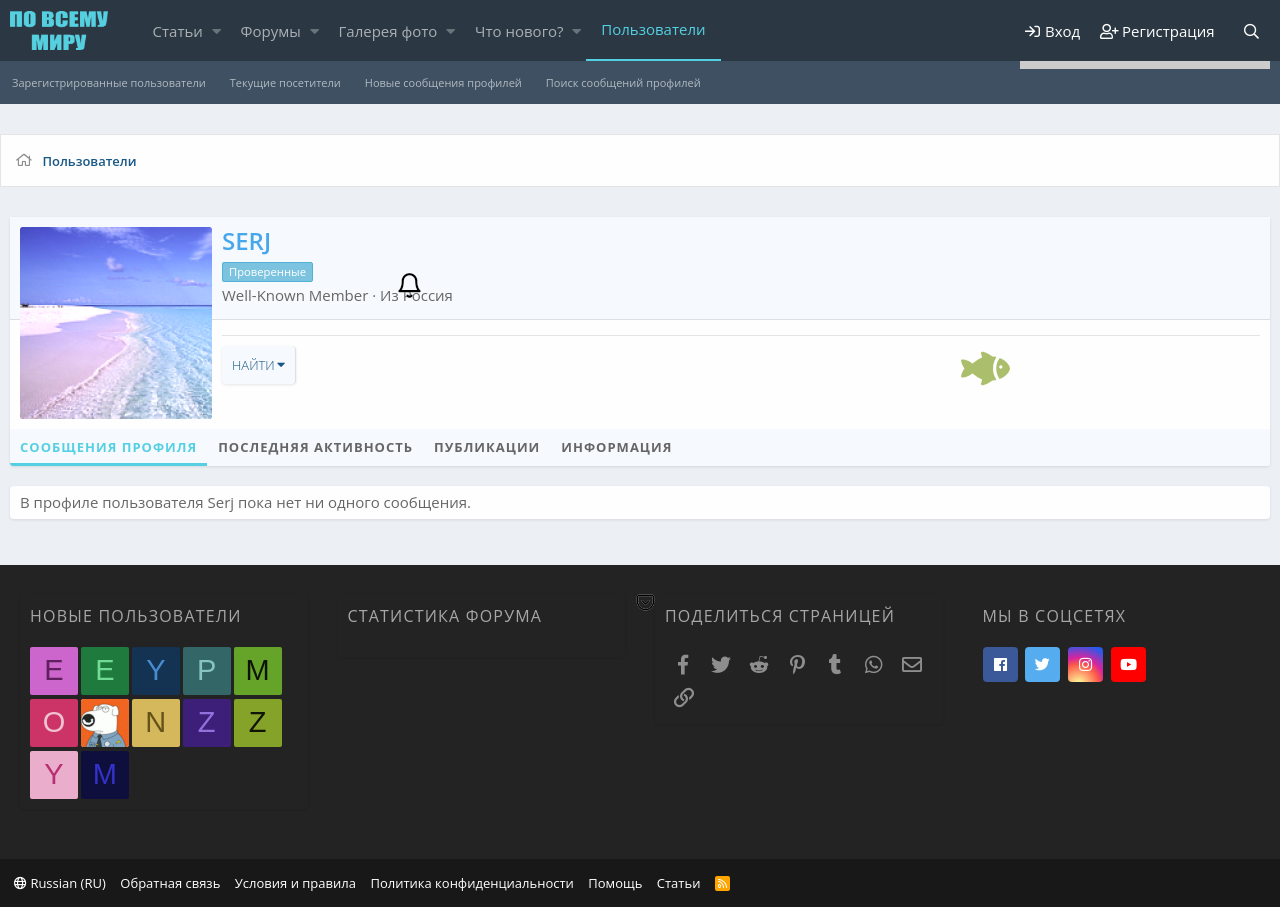 Image resolution: width=1280 pixels, height=907 pixels. I want to click on save to pocket app, so click(645, 602).